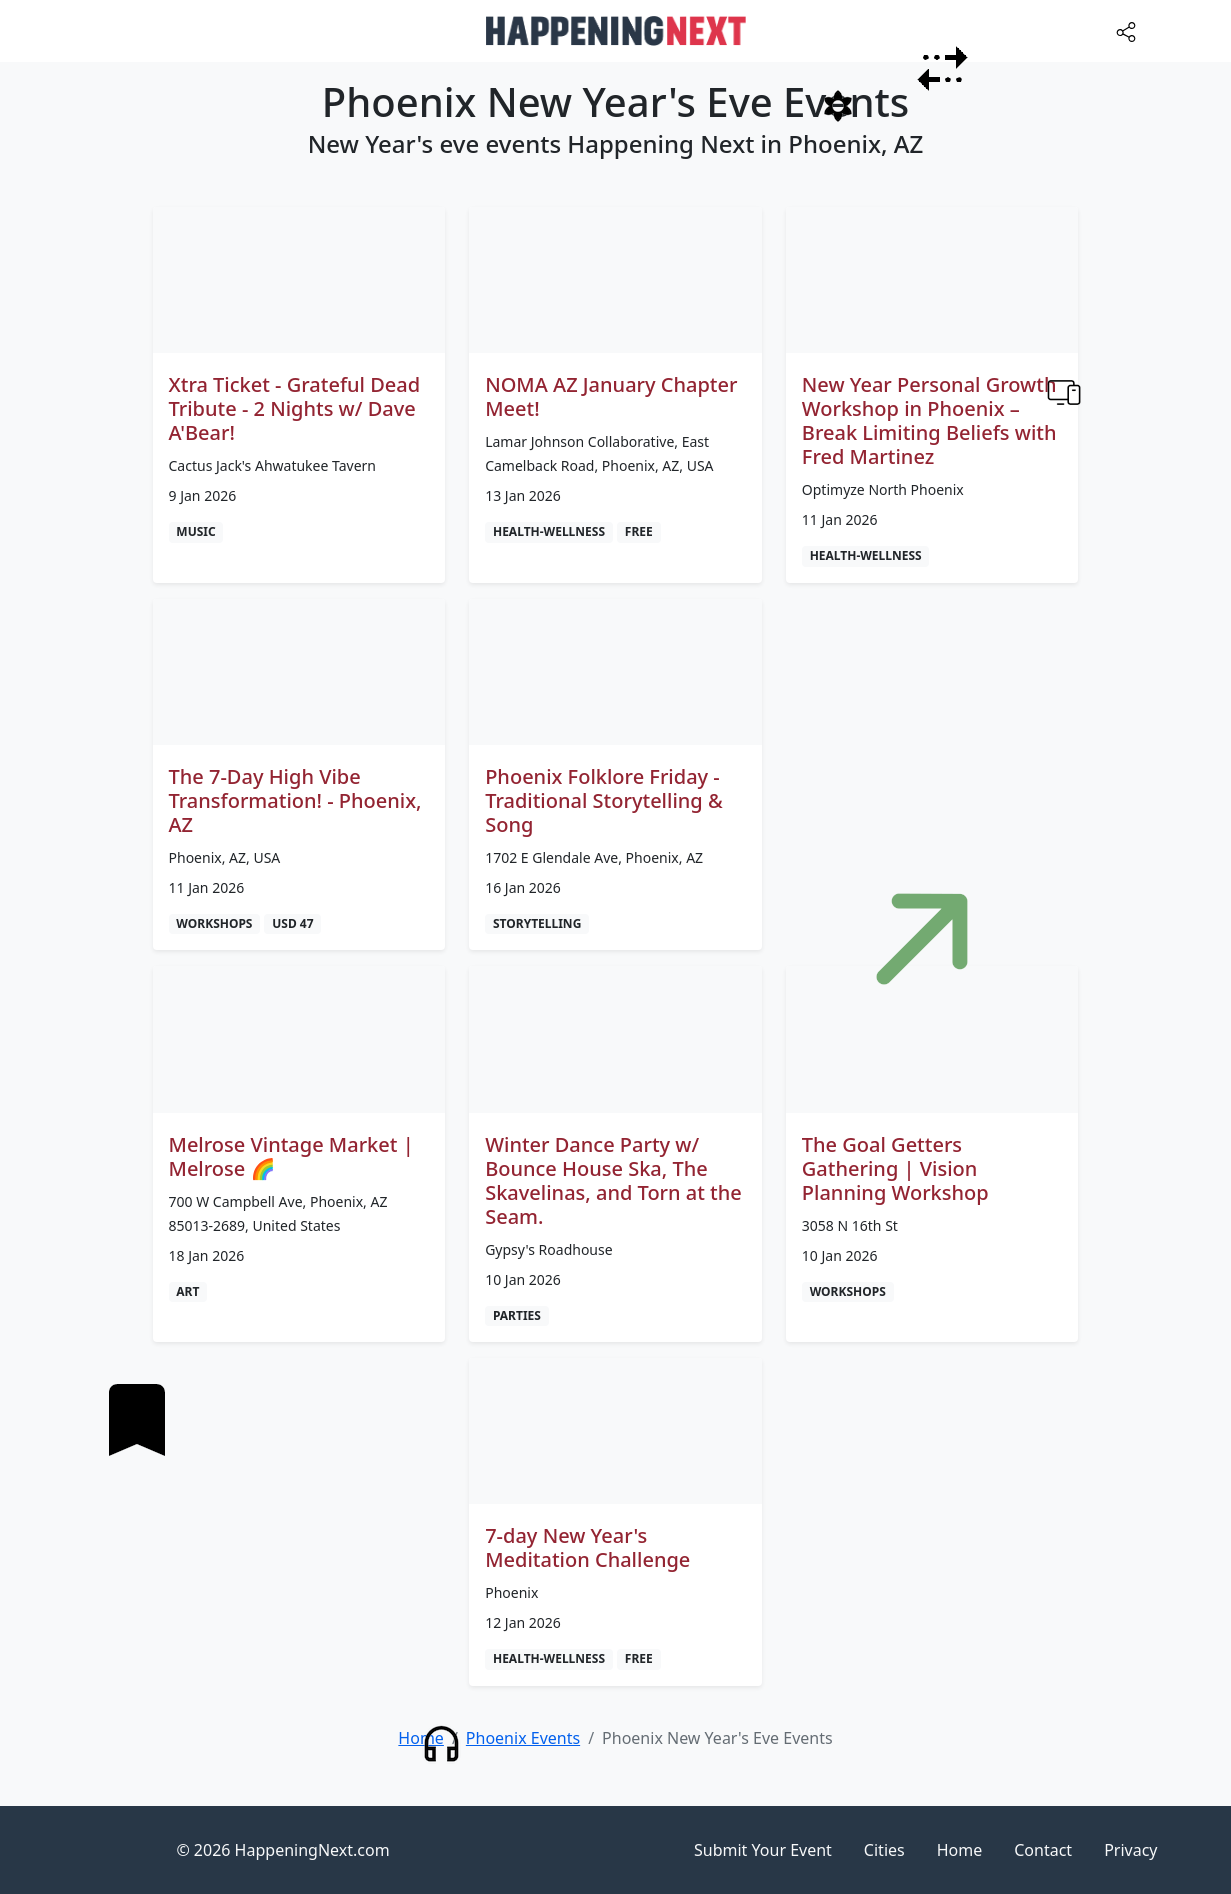  Describe the element at coordinates (1063, 392) in the screenshot. I see `manage connected devices` at that location.